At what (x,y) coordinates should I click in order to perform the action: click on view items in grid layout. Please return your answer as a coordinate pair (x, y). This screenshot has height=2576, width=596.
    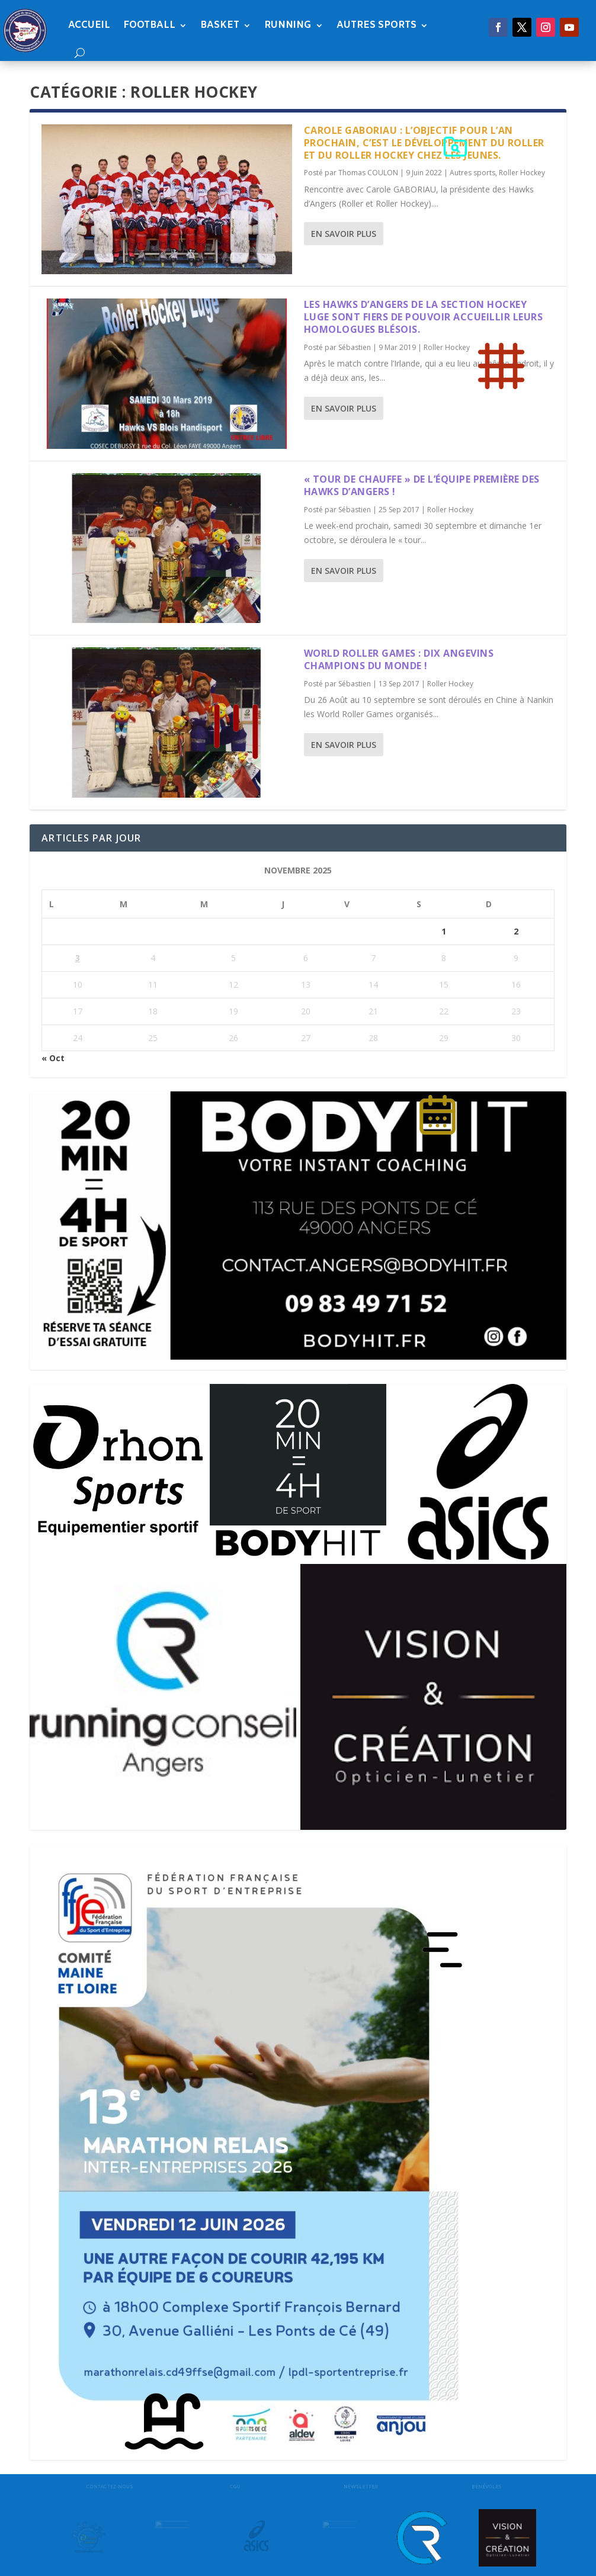
    Looking at the image, I should click on (501, 366).